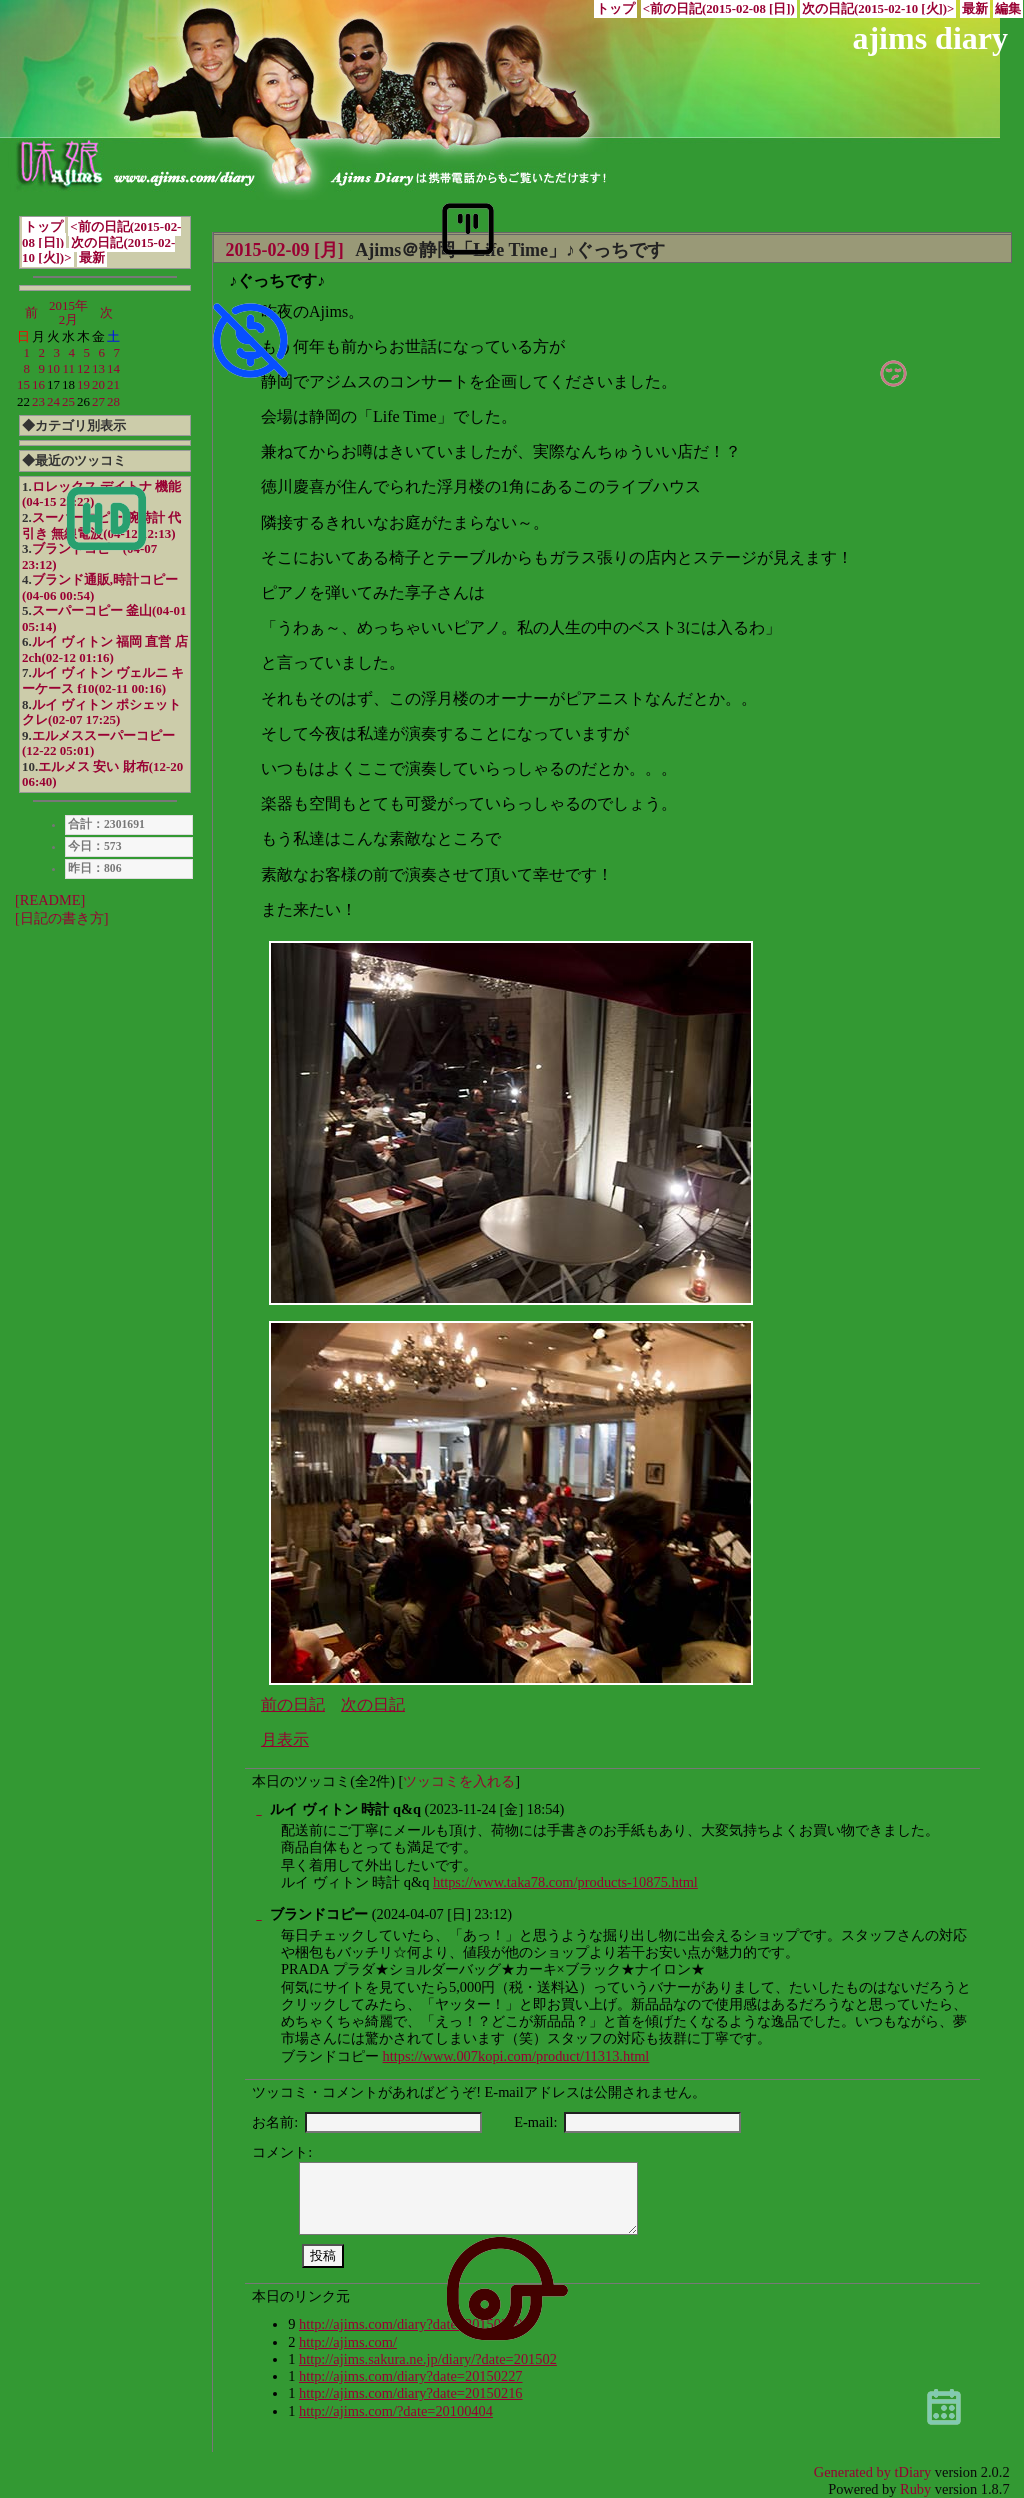 The width and height of the screenshot is (1024, 2498). I want to click on align content to top center of container, so click(468, 229).